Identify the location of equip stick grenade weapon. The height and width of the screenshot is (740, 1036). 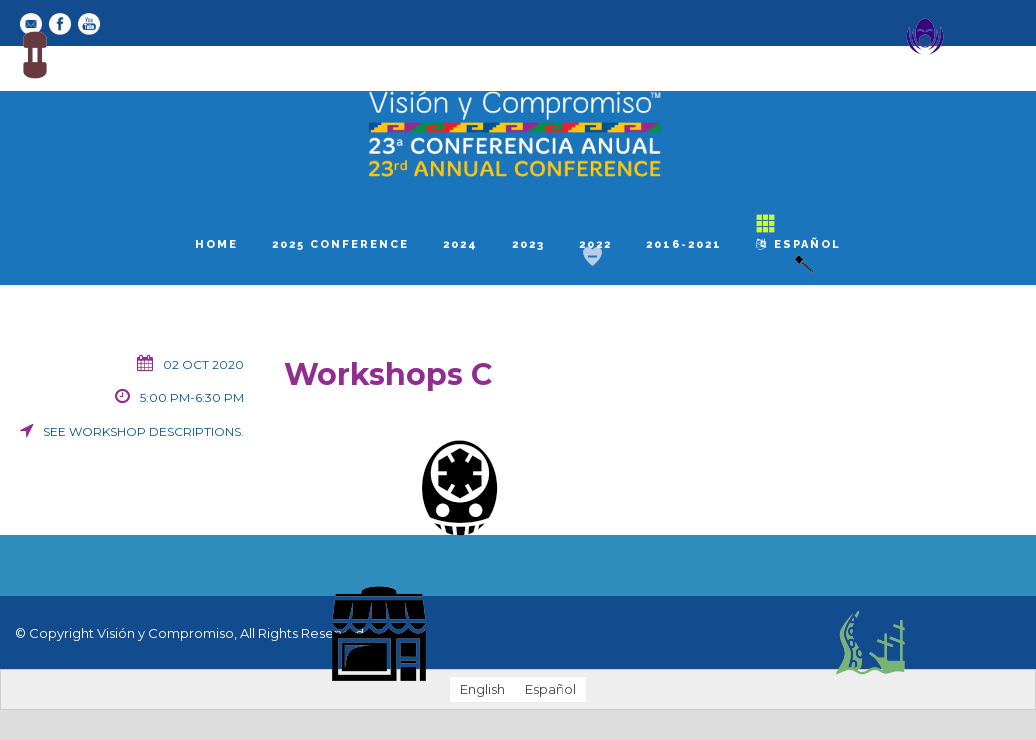
(804, 264).